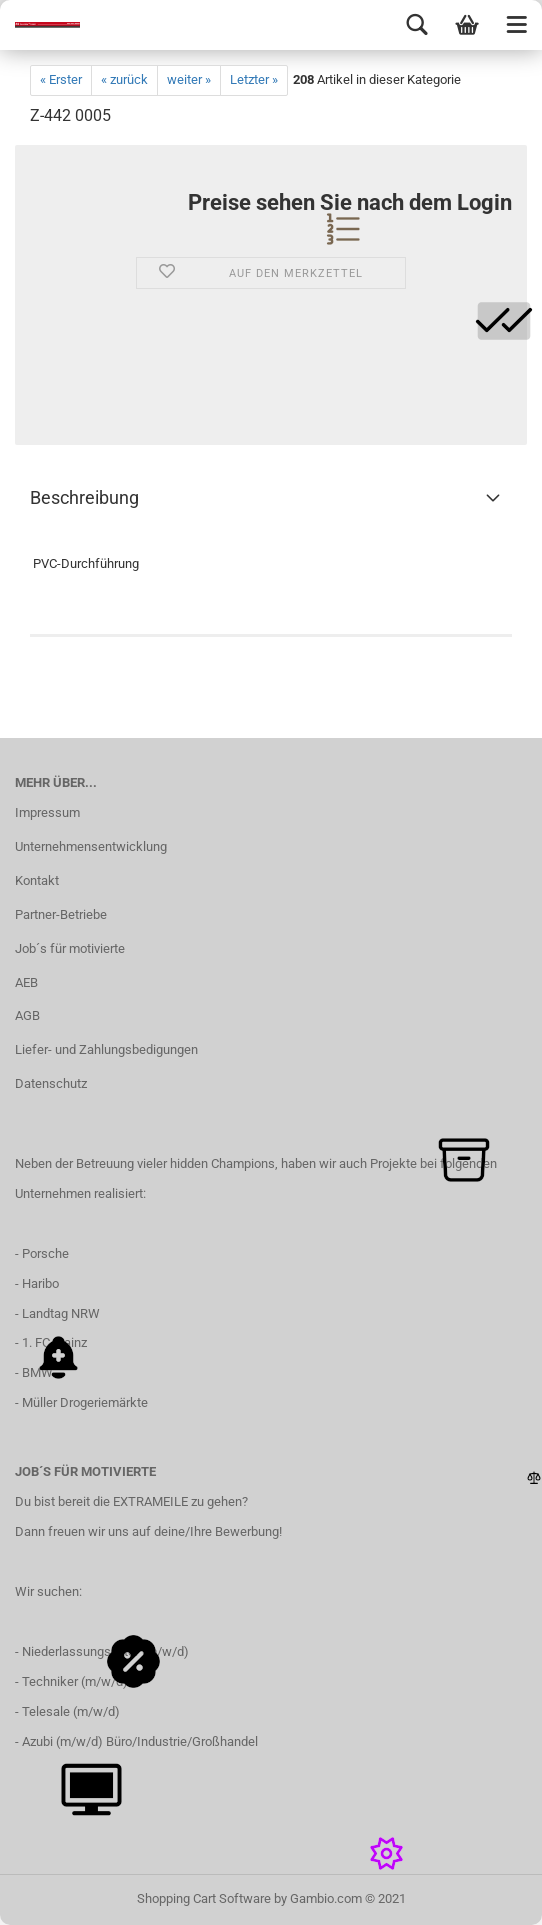 Image resolution: width=542 pixels, height=1925 pixels. What do you see at coordinates (91, 1789) in the screenshot?
I see `access TV or video streaming options` at bounding box center [91, 1789].